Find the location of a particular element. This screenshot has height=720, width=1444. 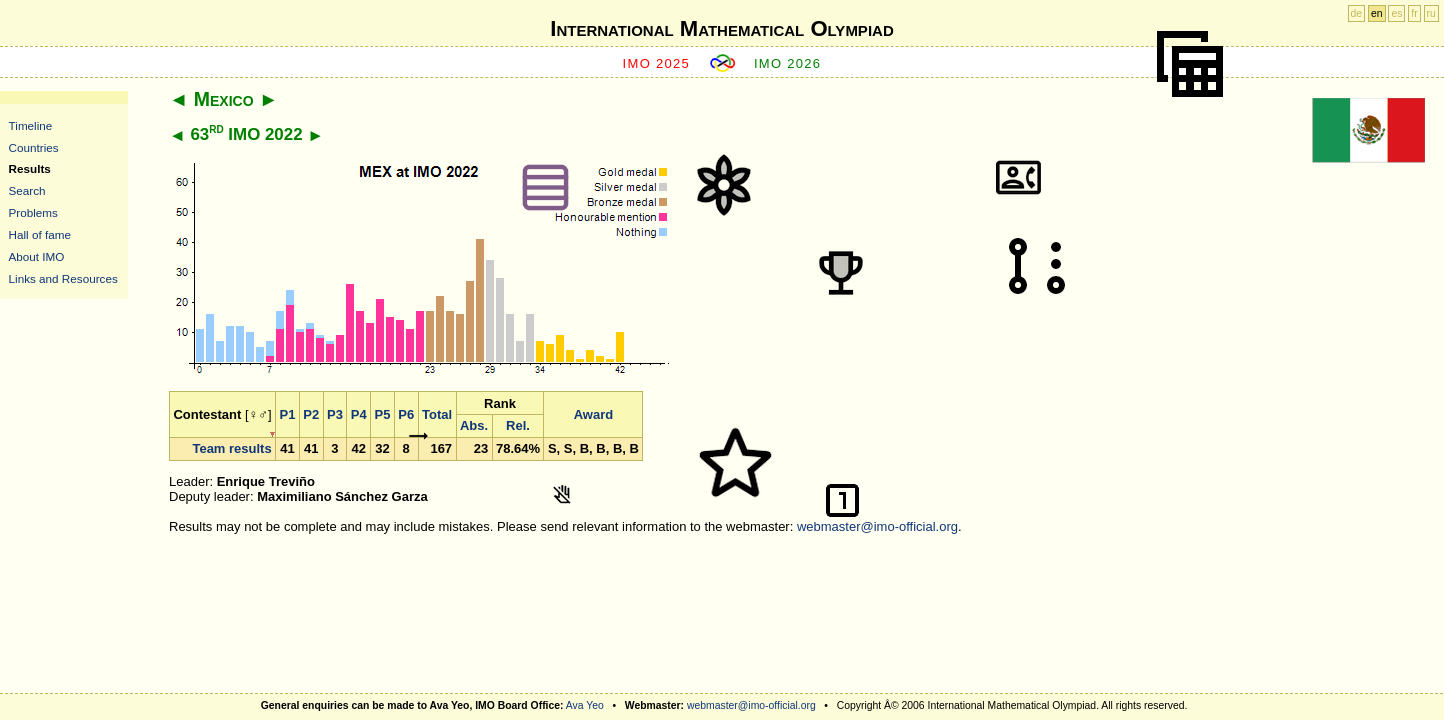

add to favorites is located at coordinates (735, 463).